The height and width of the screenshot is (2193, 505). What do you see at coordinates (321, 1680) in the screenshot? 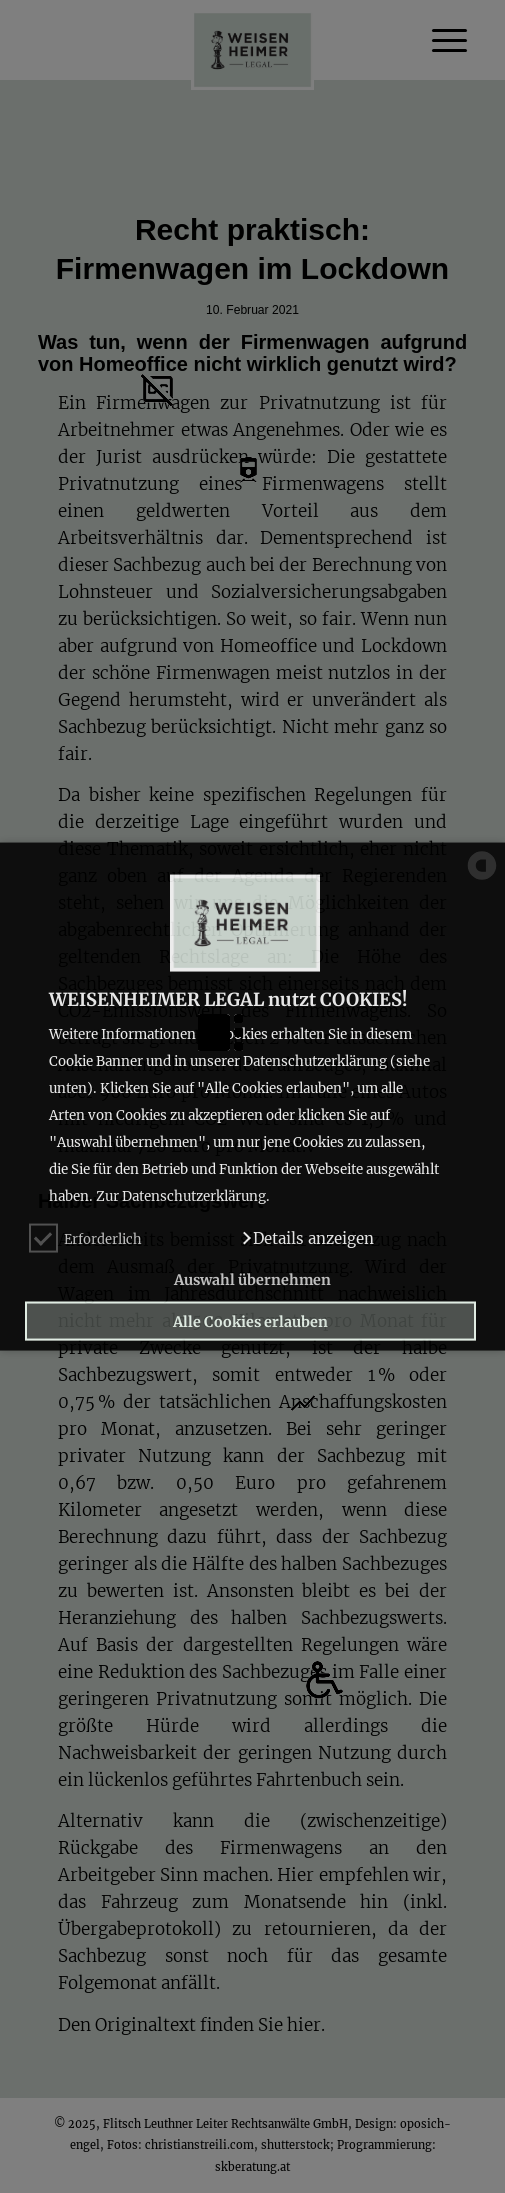
I see `indicates wheelchair accessible facilities` at bounding box center [321, 1680].